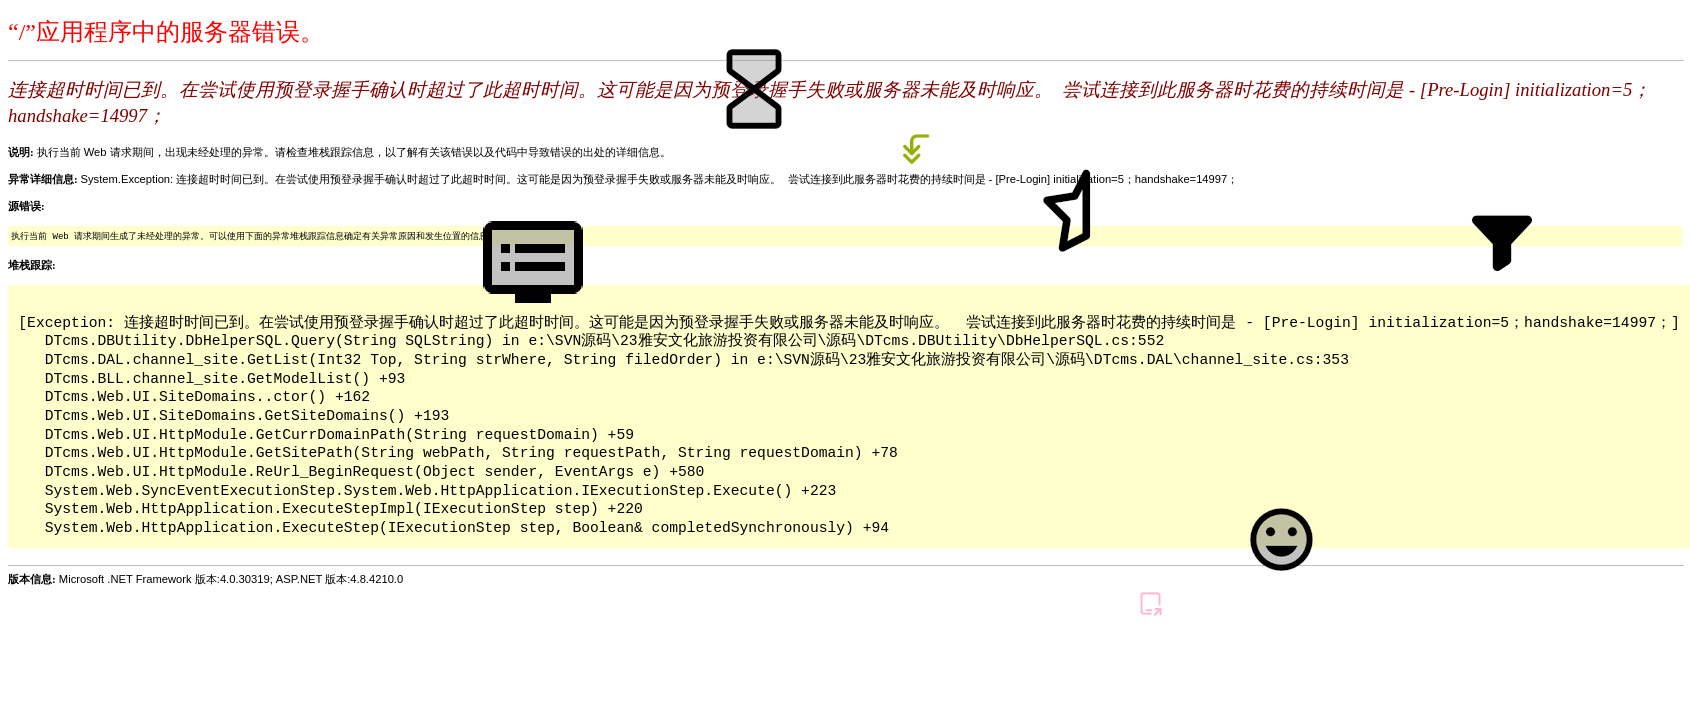 This screenshot has height=720, width=1690. Describe the element at coordinates (917, 150) in the screenshot. I see `go back and scroll down` at that location.